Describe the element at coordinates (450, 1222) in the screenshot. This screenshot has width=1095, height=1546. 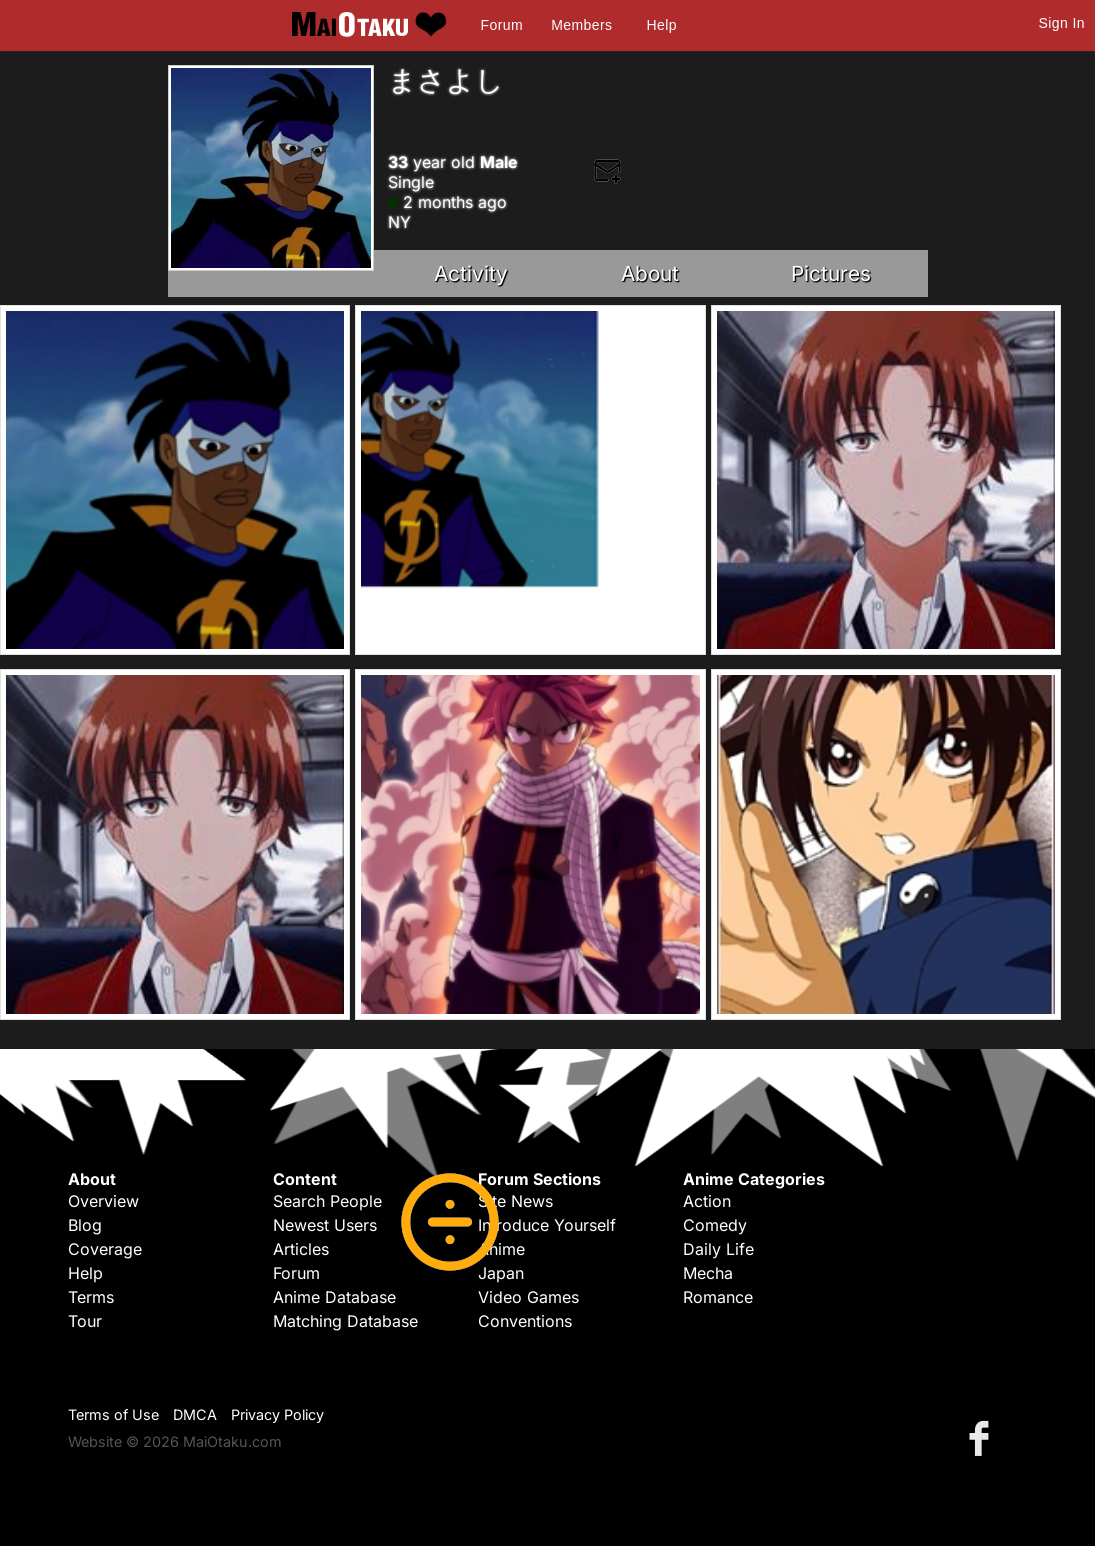
I see `perform a division calculation` at that location.